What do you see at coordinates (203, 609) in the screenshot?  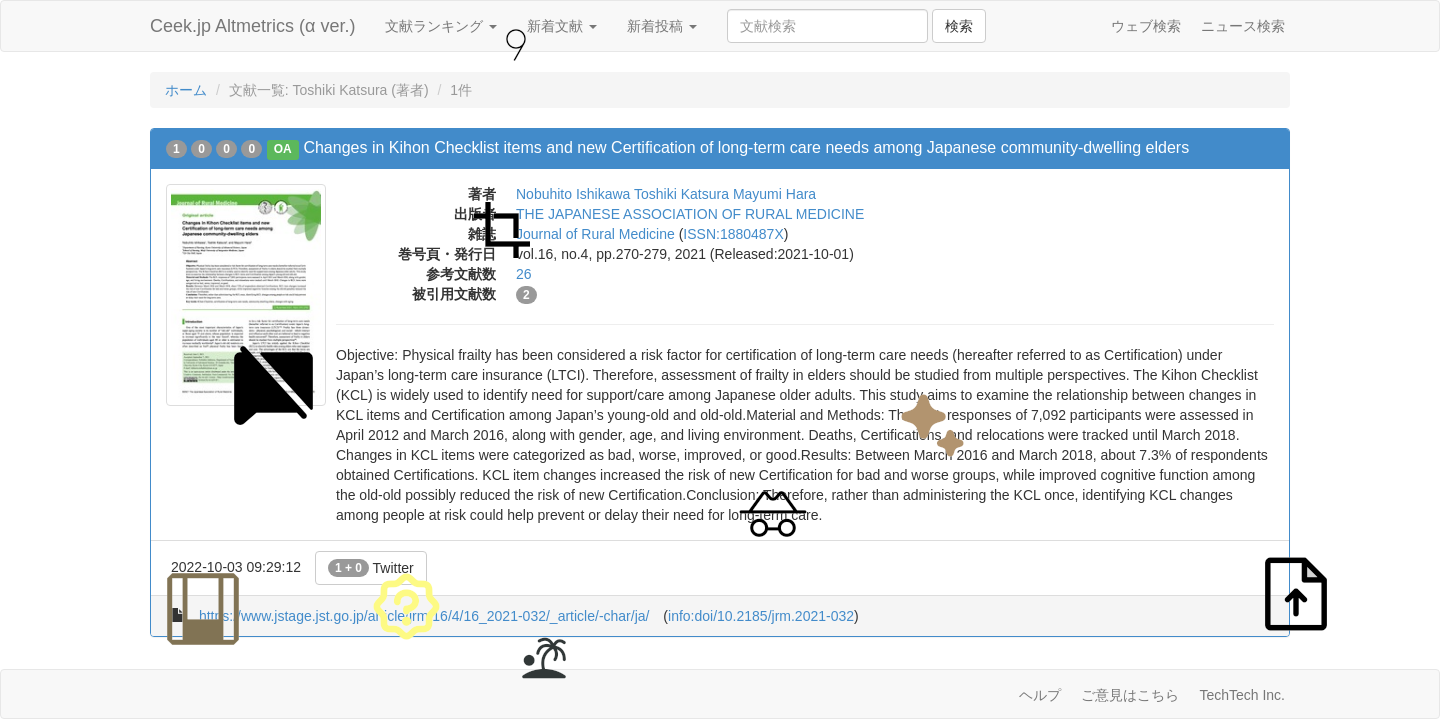 I see `center the editor panel layout` at bounding box center [203, 609].